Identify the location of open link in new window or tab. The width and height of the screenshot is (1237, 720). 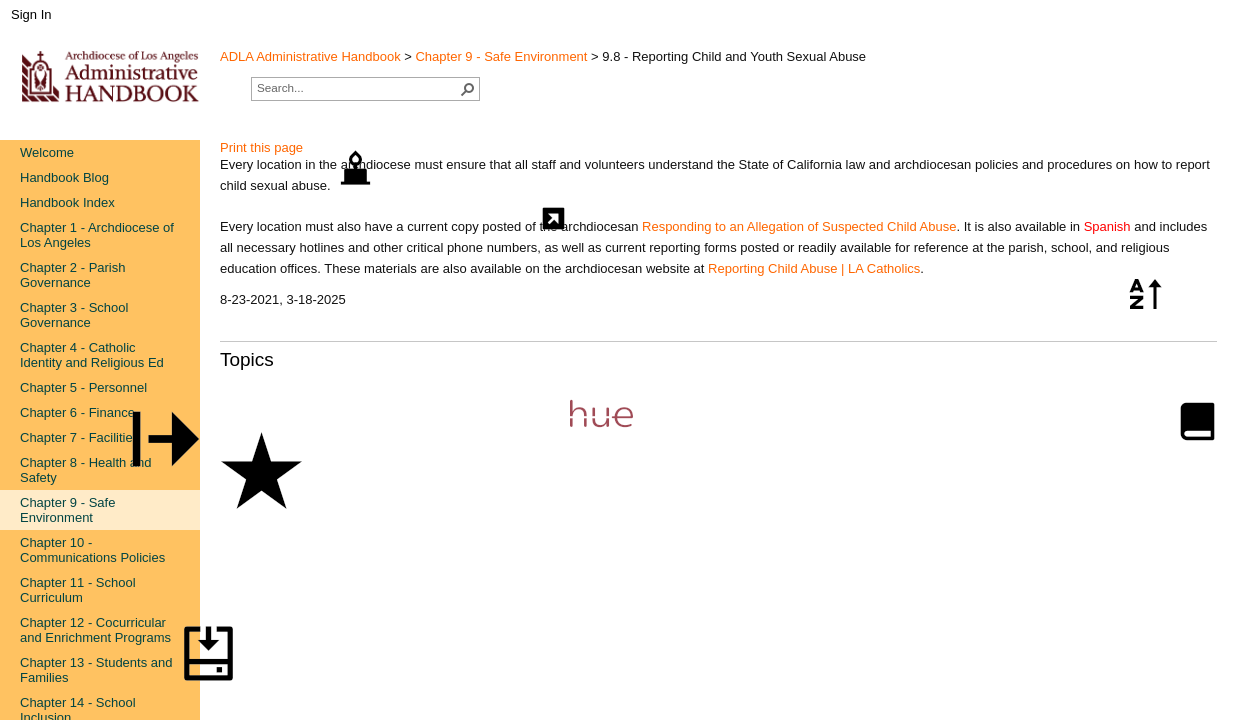
(553, 218).